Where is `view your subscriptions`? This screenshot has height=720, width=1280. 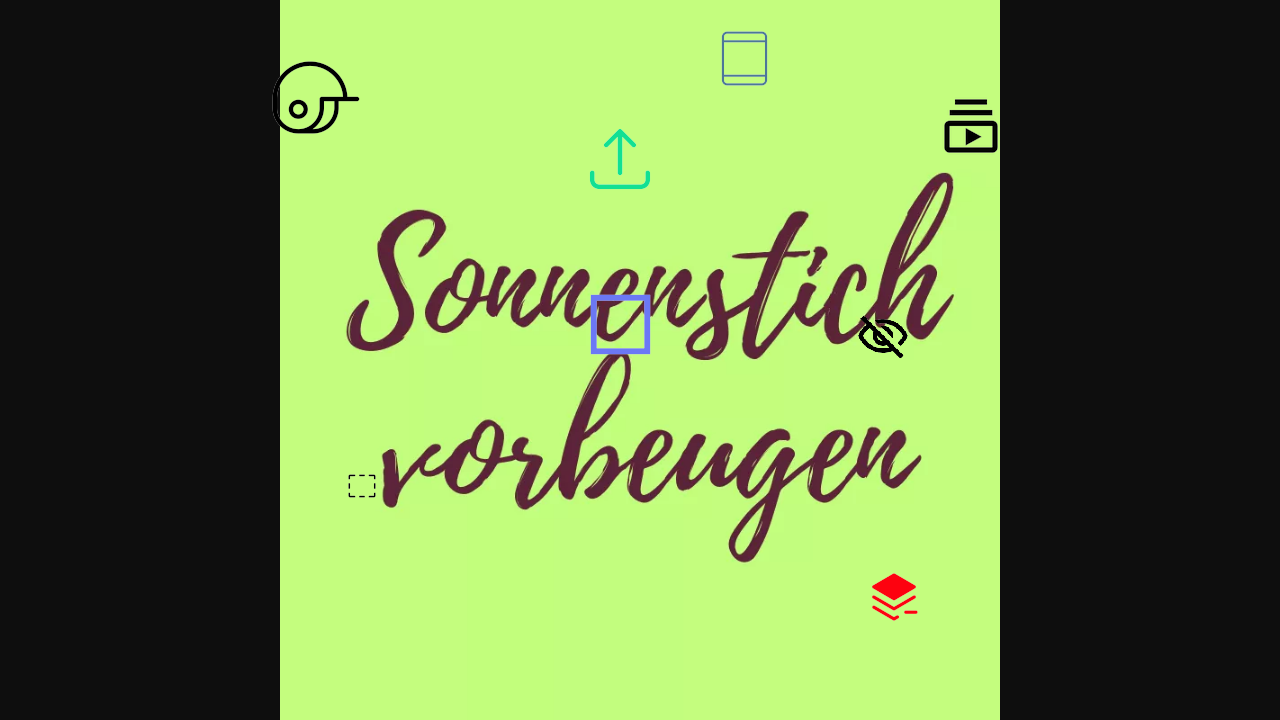 view your subscriptions is located at coordinates (971, 126).